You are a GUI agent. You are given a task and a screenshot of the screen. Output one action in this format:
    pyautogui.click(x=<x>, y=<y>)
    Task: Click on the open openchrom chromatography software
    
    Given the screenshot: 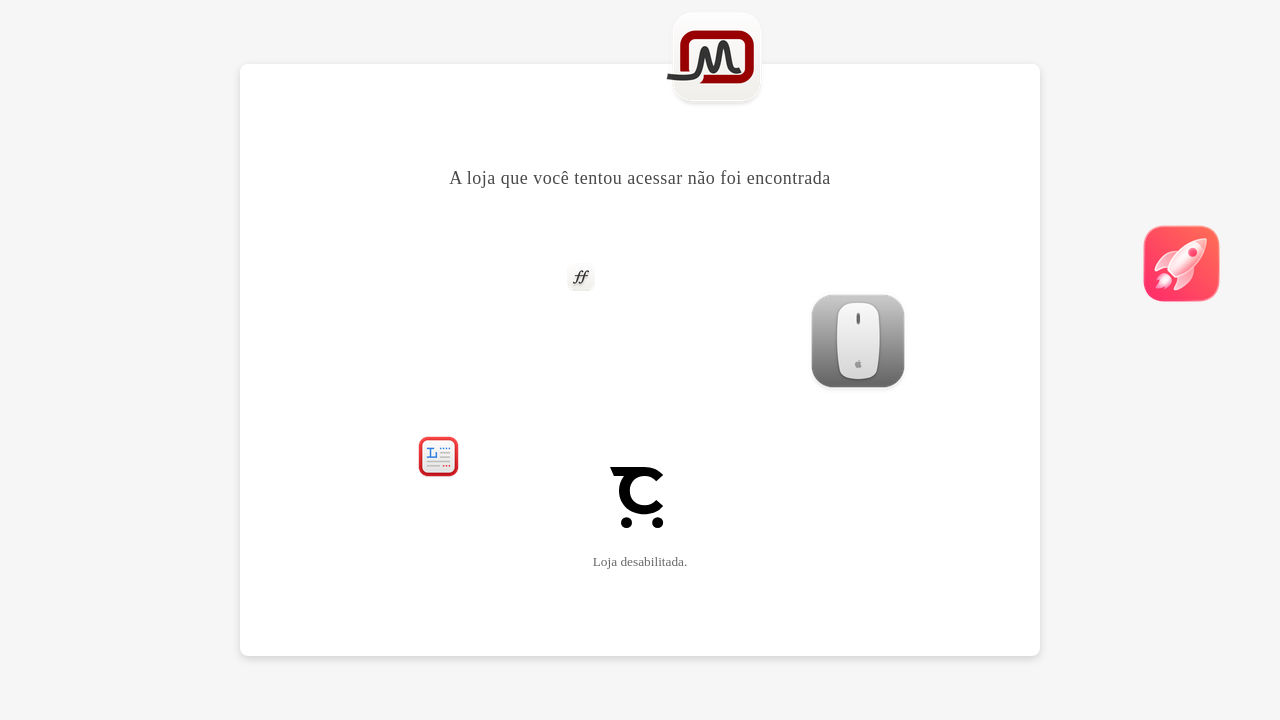 What is the action you would take?
    pyautogui.click(x=717, y=57)
    